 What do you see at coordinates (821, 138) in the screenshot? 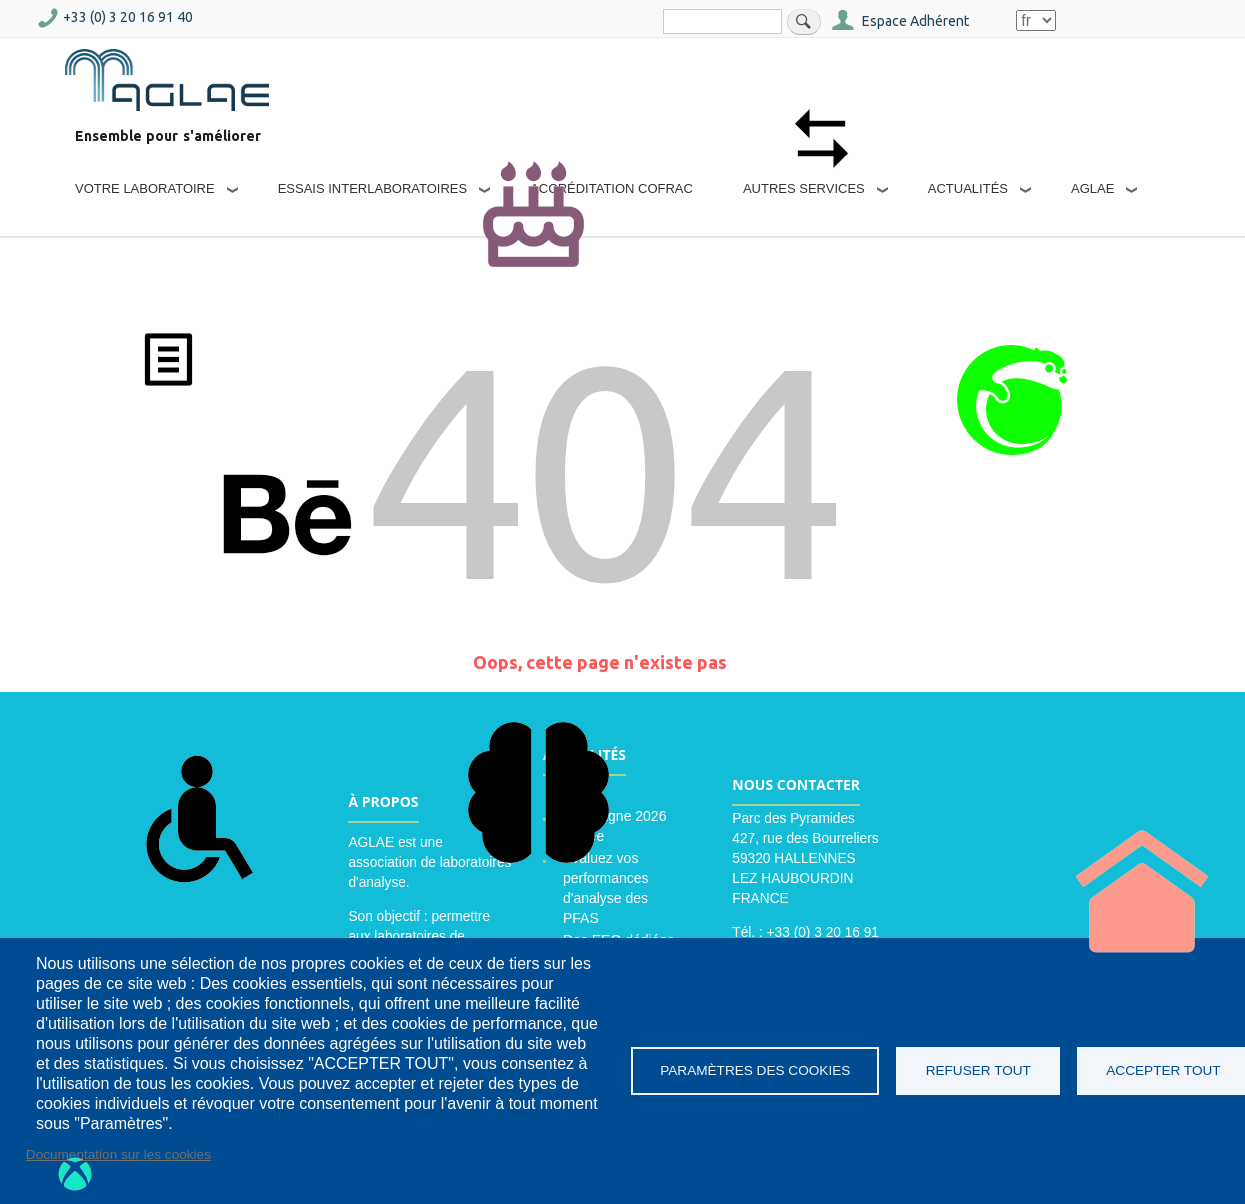
I see `switch or swap between two items` at bounding box center [821, 138].